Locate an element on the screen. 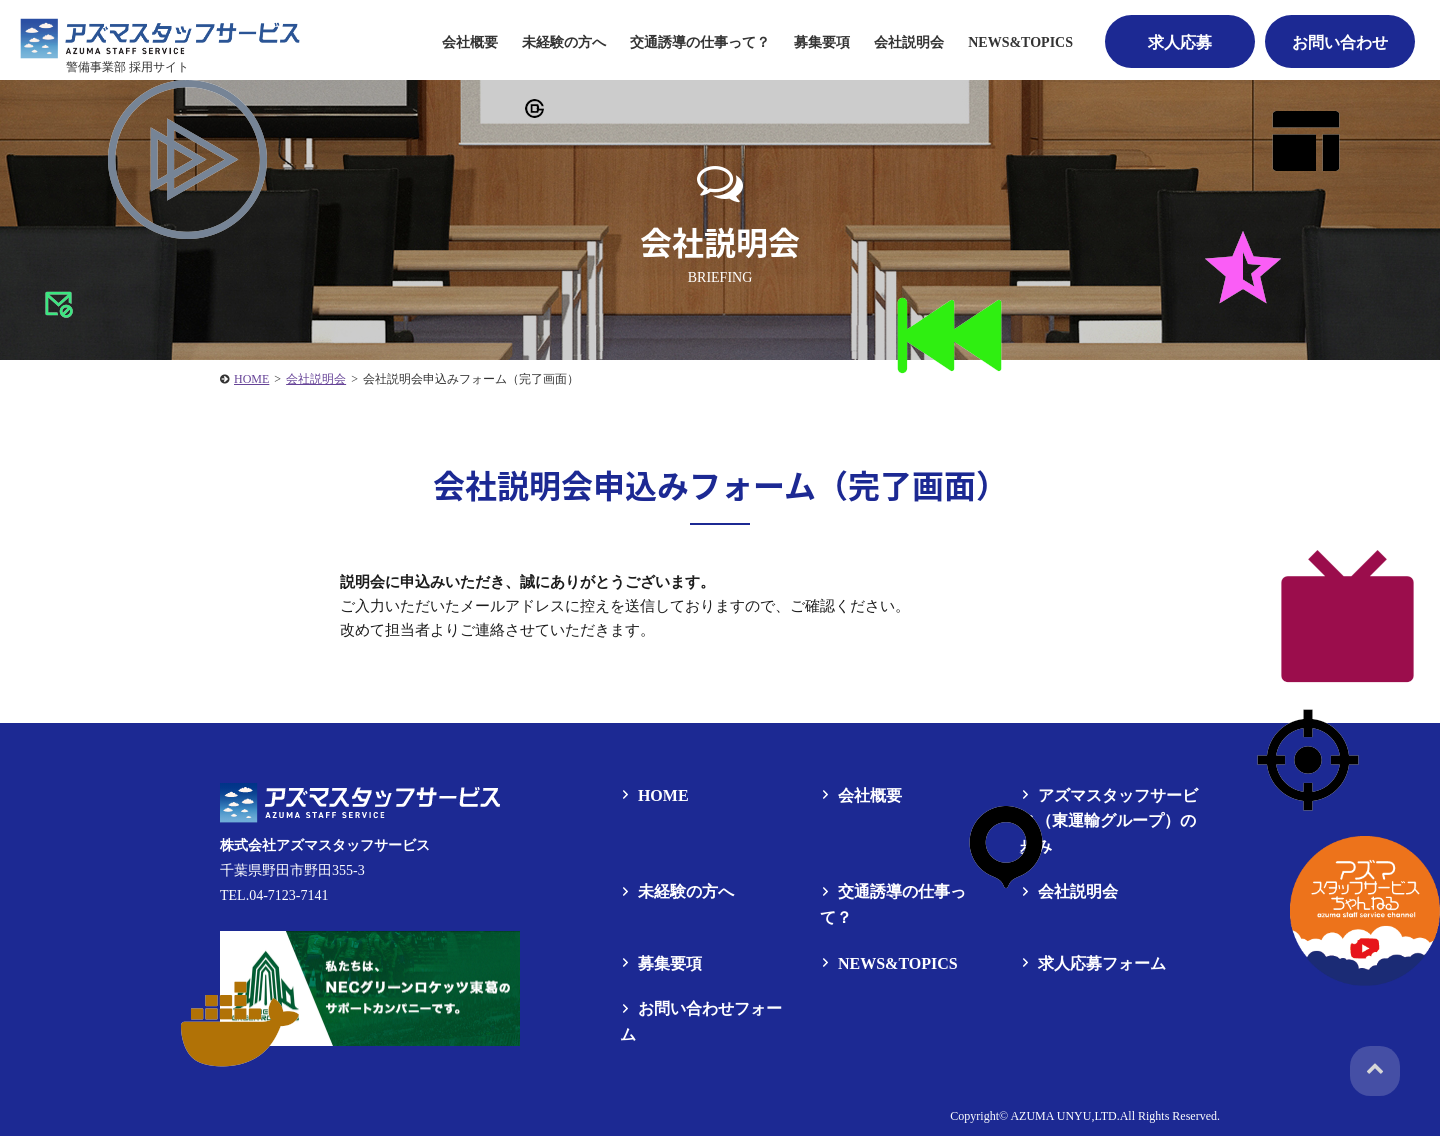 The image size is (1440, 1136). open OsmAnd navigation app is located at coordinates (1006, 847).